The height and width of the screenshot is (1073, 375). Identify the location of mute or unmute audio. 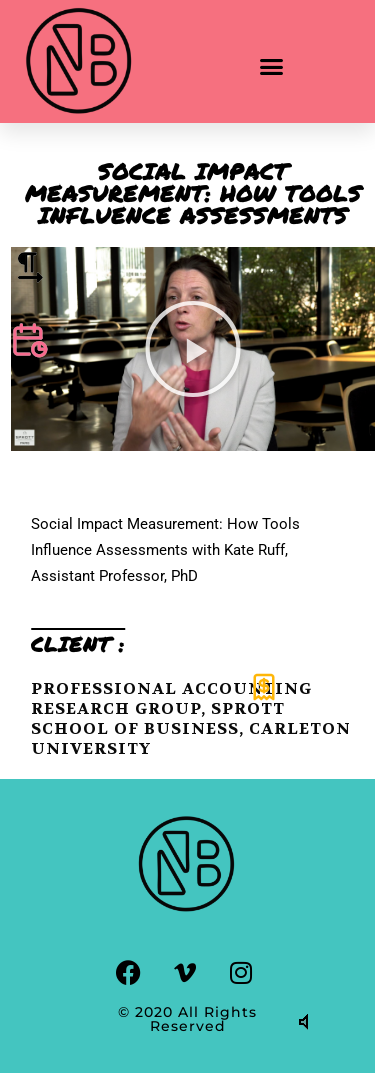
(304, 1022).